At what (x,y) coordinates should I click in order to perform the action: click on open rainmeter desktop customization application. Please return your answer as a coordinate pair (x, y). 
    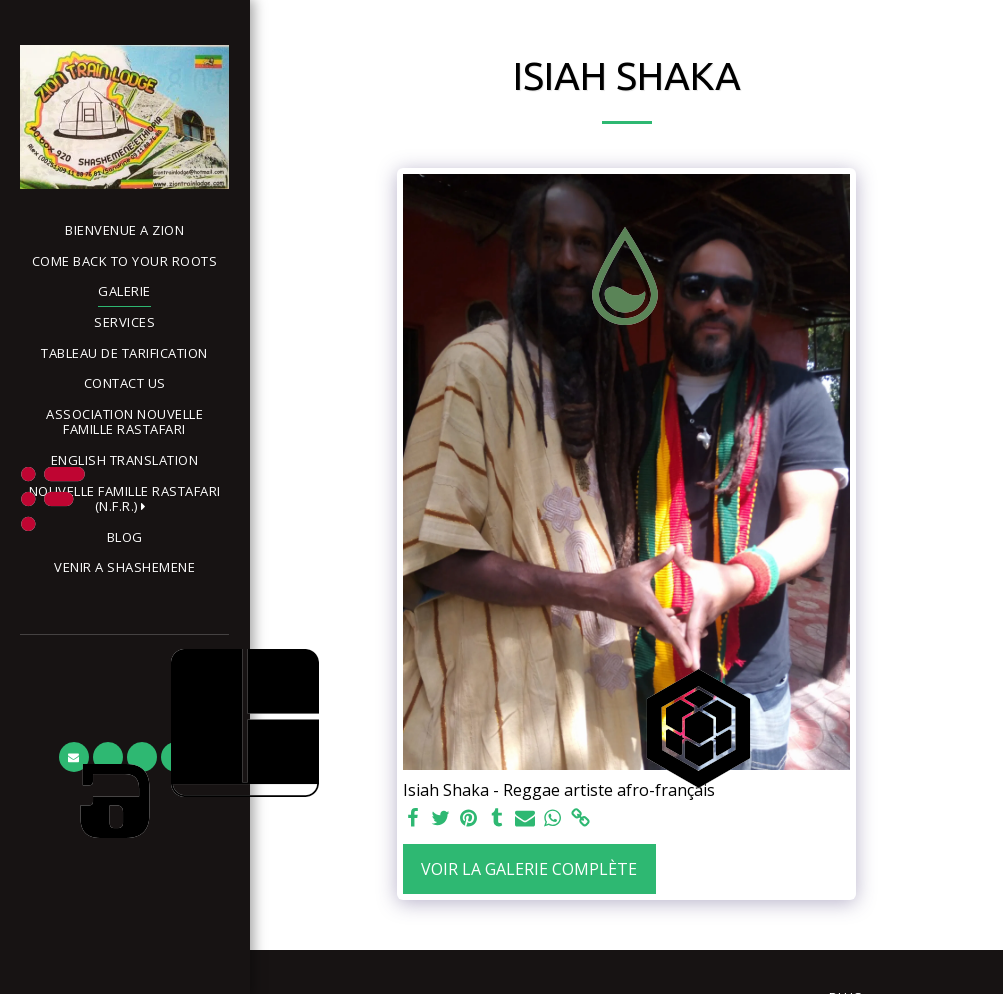
    Looking at the image, I should click on (625, 276).